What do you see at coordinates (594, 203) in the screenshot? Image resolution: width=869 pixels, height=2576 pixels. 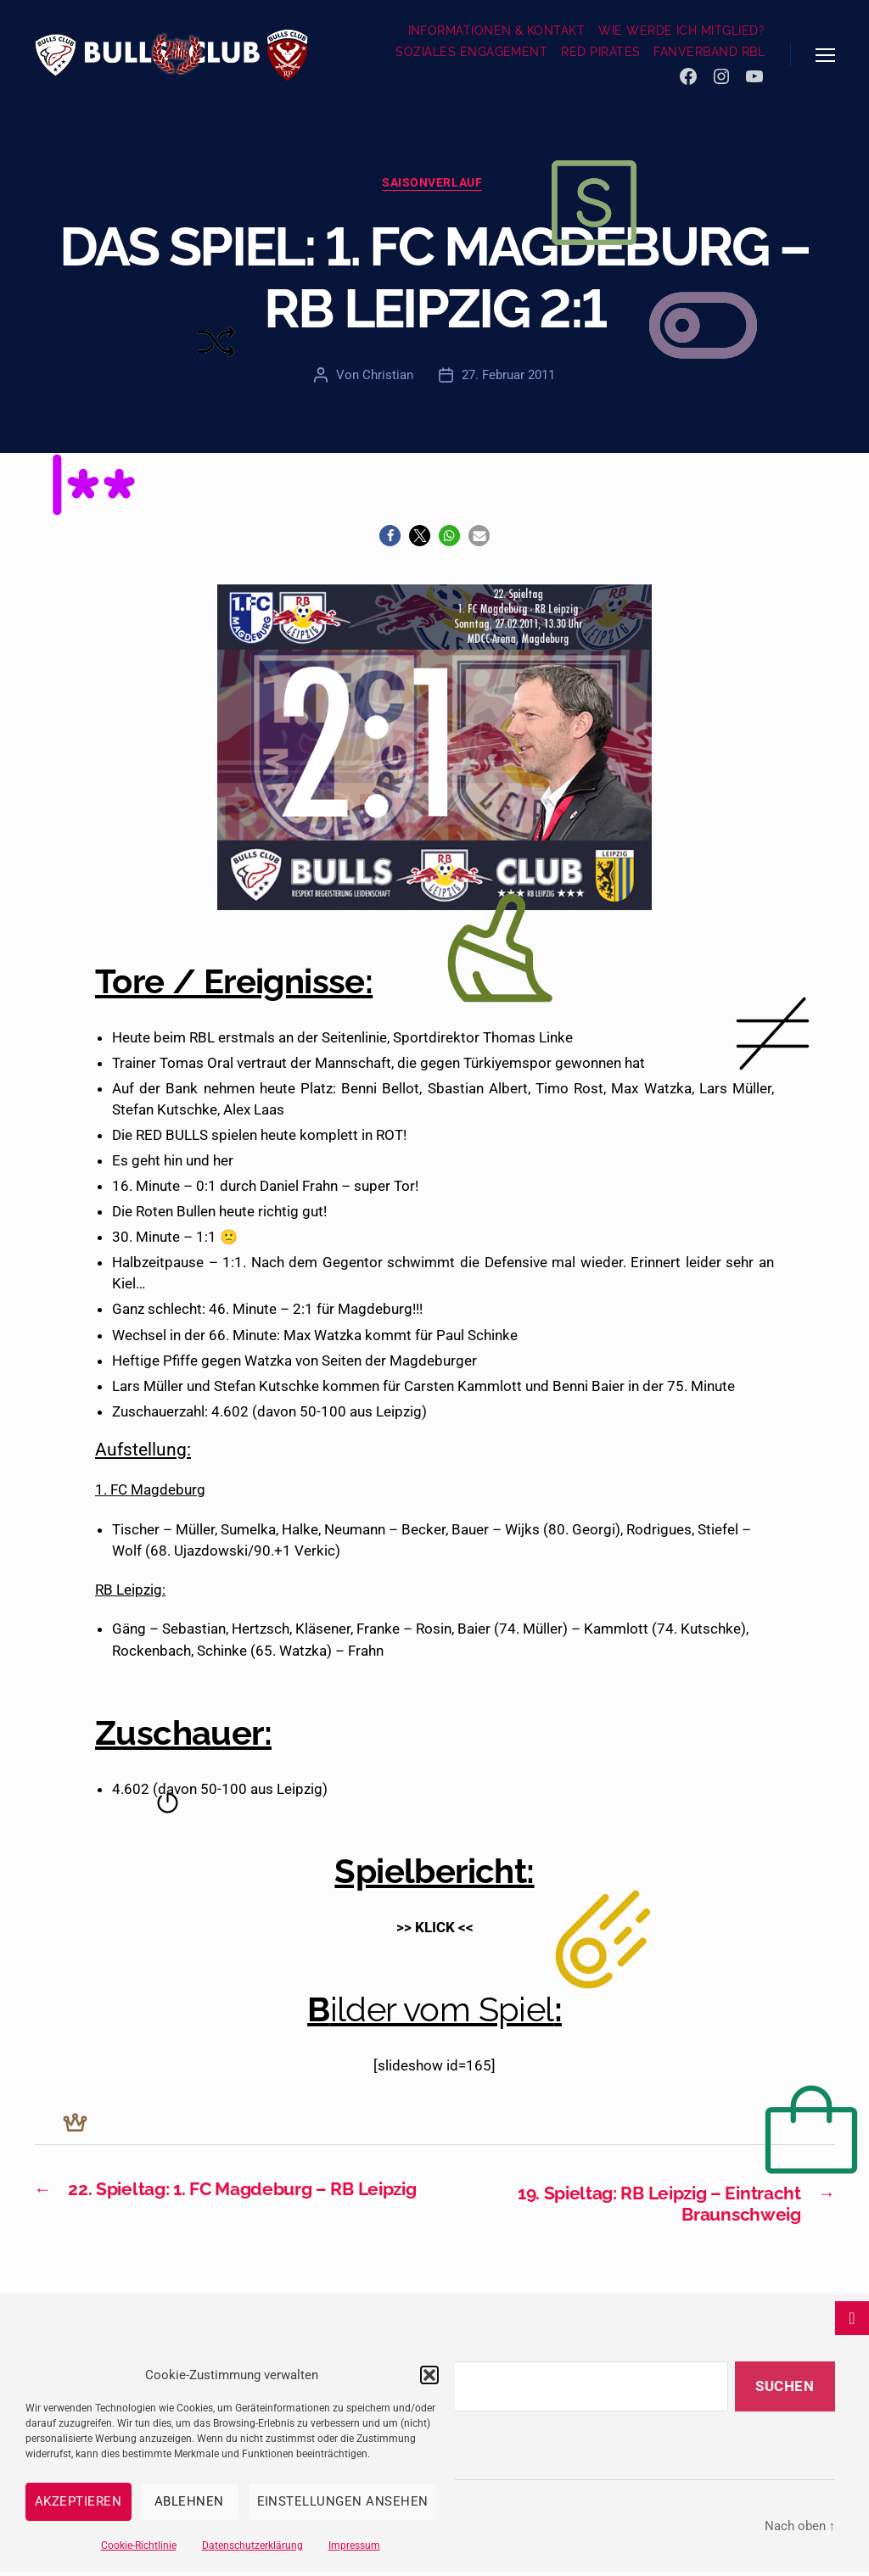 I see `link to stripe payment services` at bounding box center [594, 203].